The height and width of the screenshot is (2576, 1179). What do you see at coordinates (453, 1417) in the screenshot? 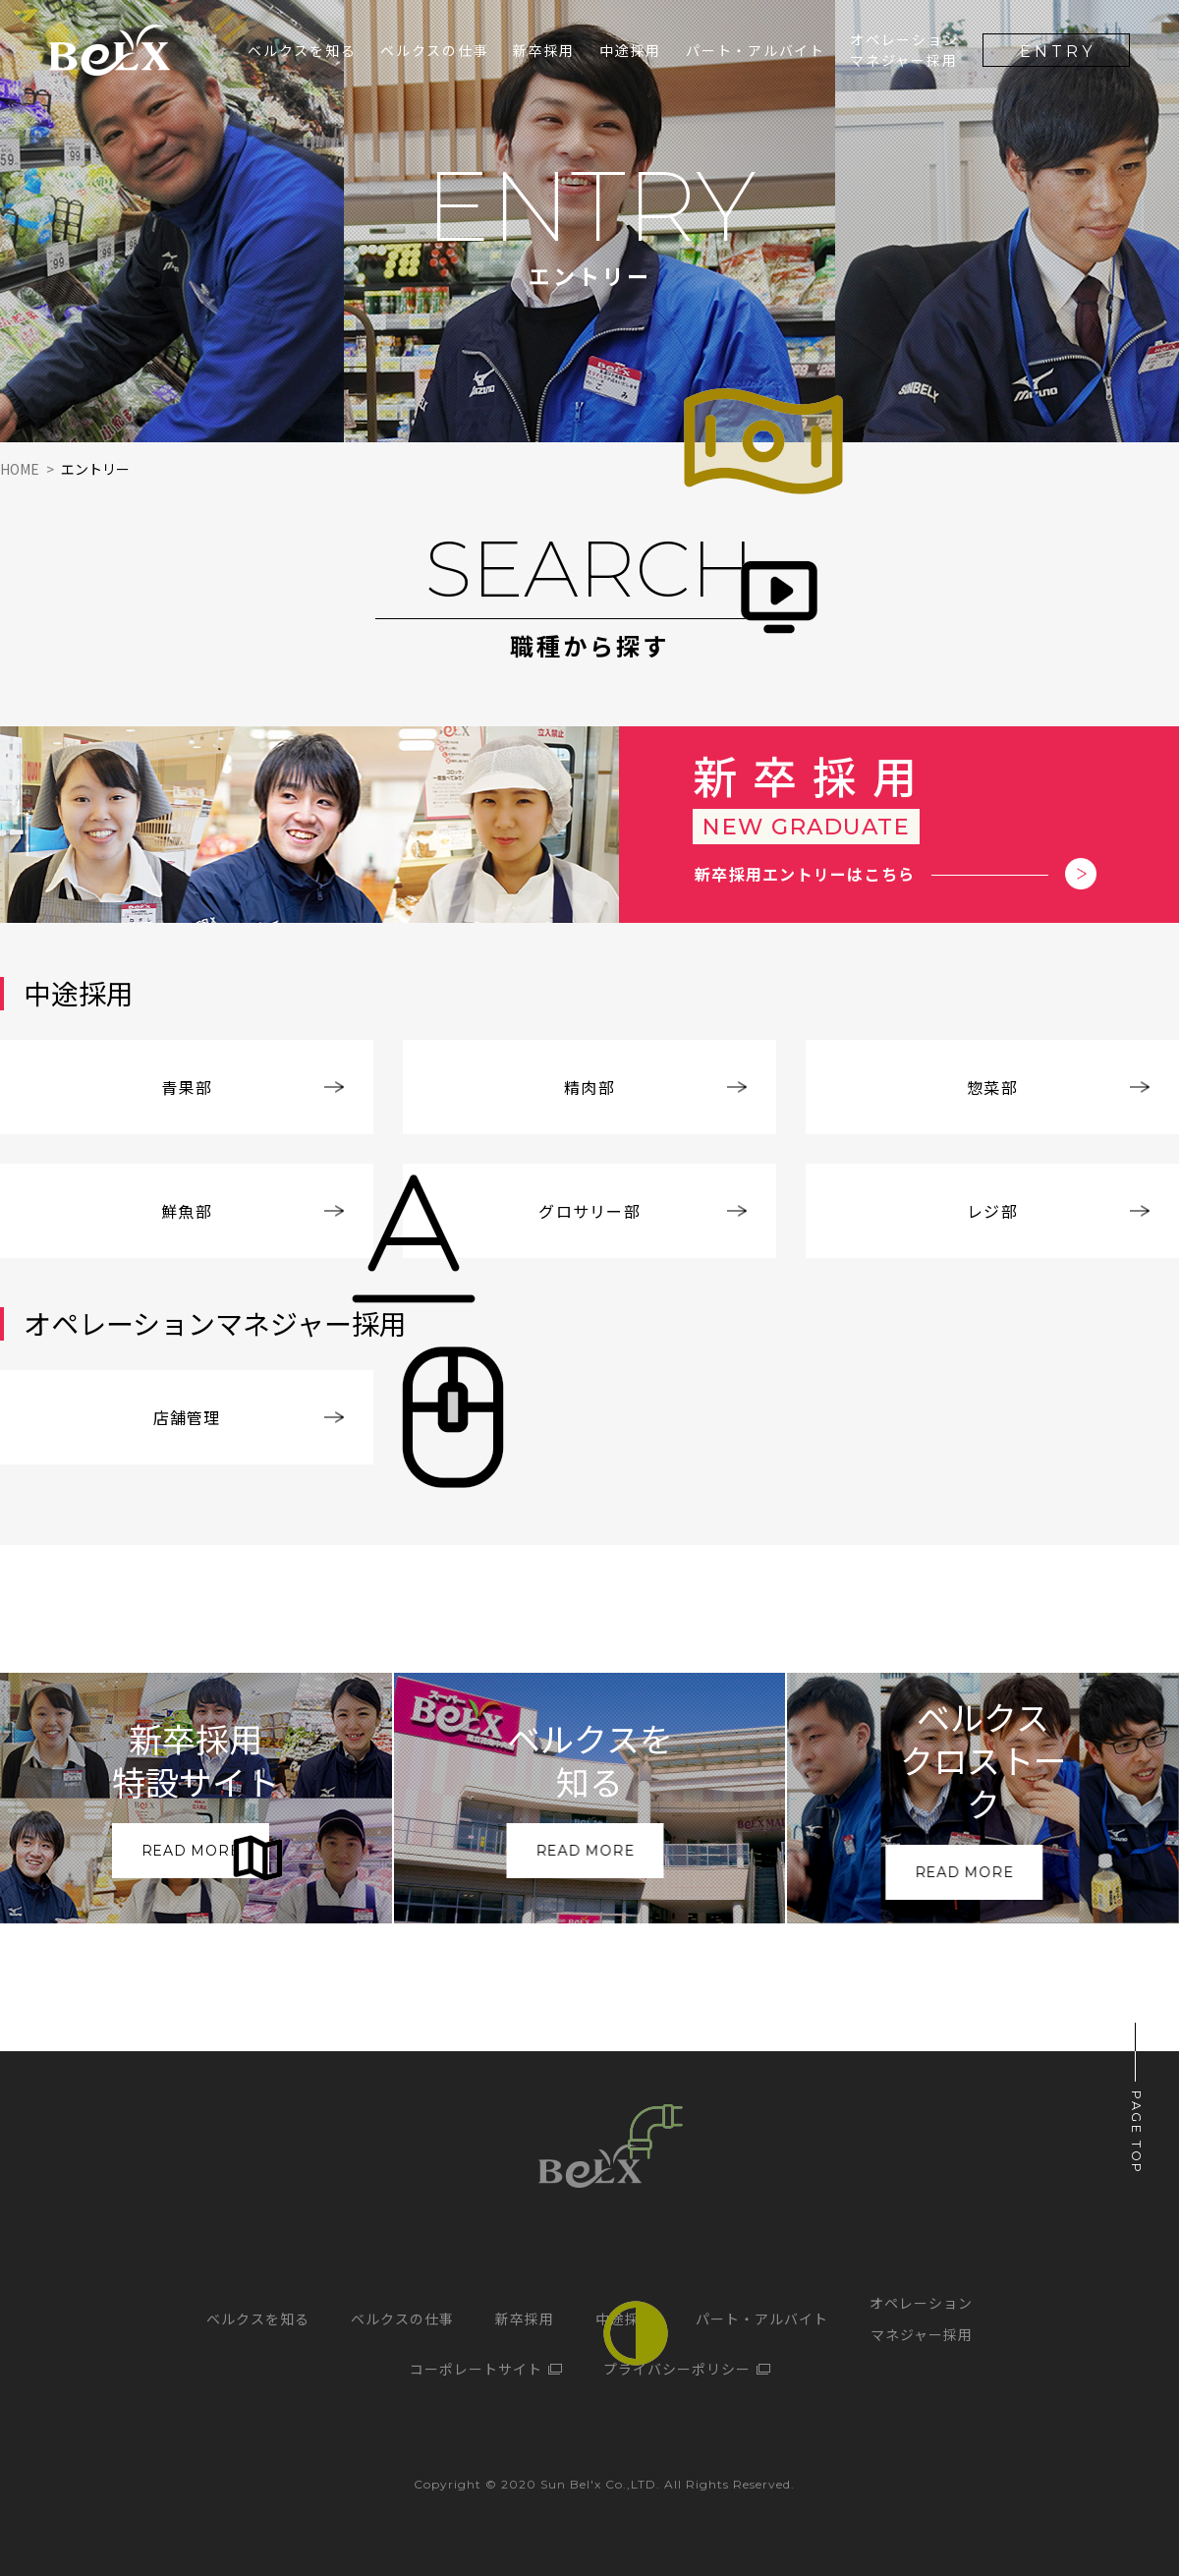
I see `indicates middle mouse button click action` at bounding box center [453, 1417].